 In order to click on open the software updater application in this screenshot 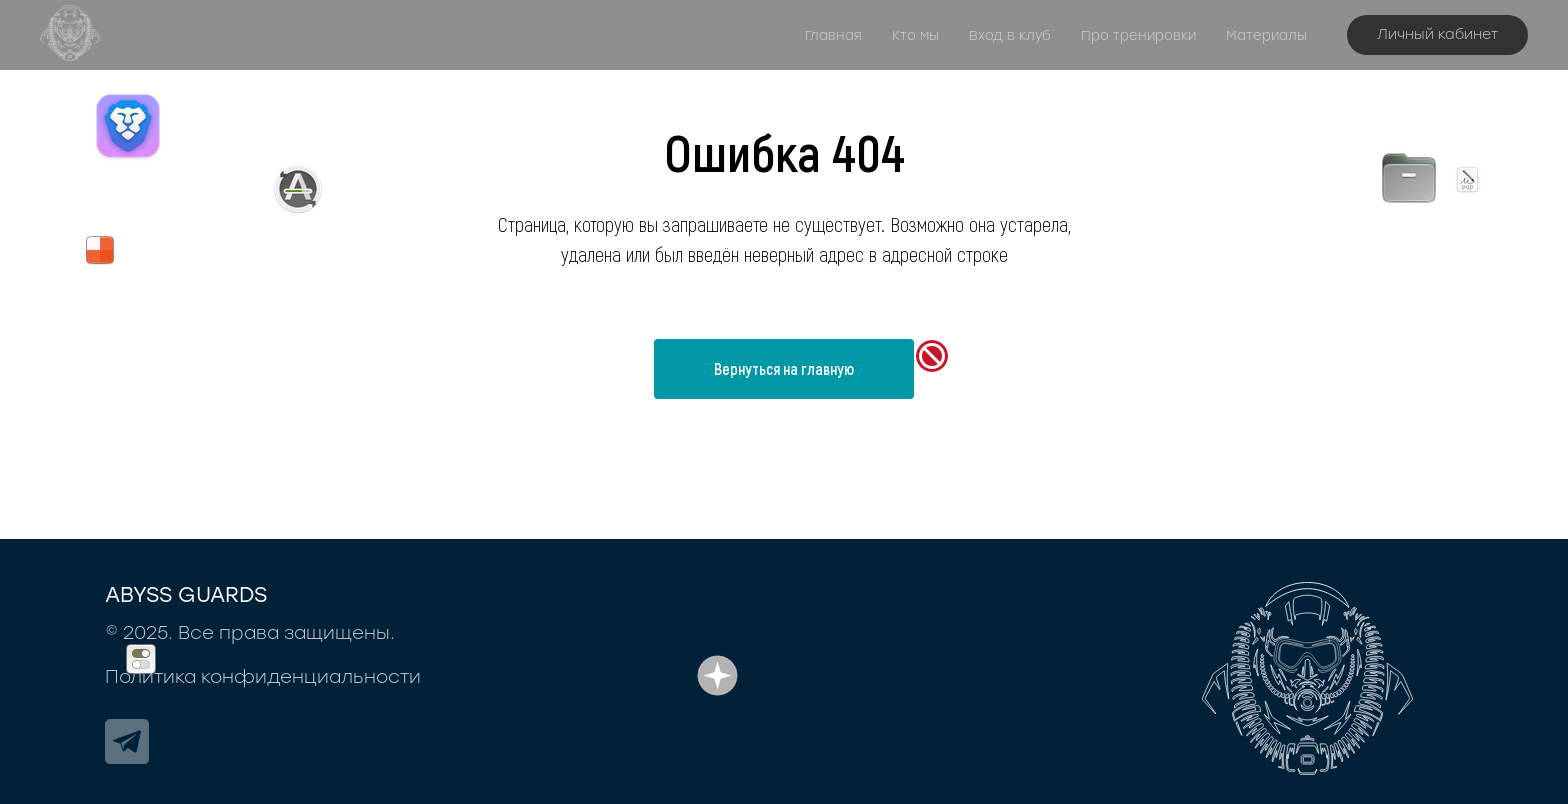, I will do `click(298, 189)`.